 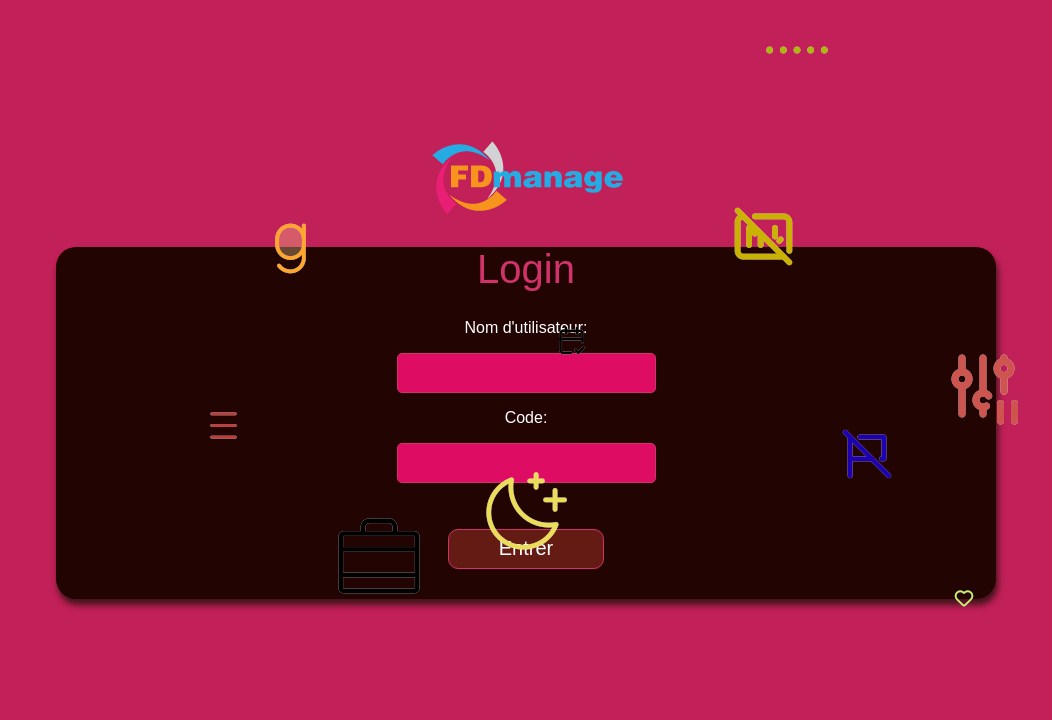 I want to click on toggle dark mode or night theme, so click(x=523, y=512).